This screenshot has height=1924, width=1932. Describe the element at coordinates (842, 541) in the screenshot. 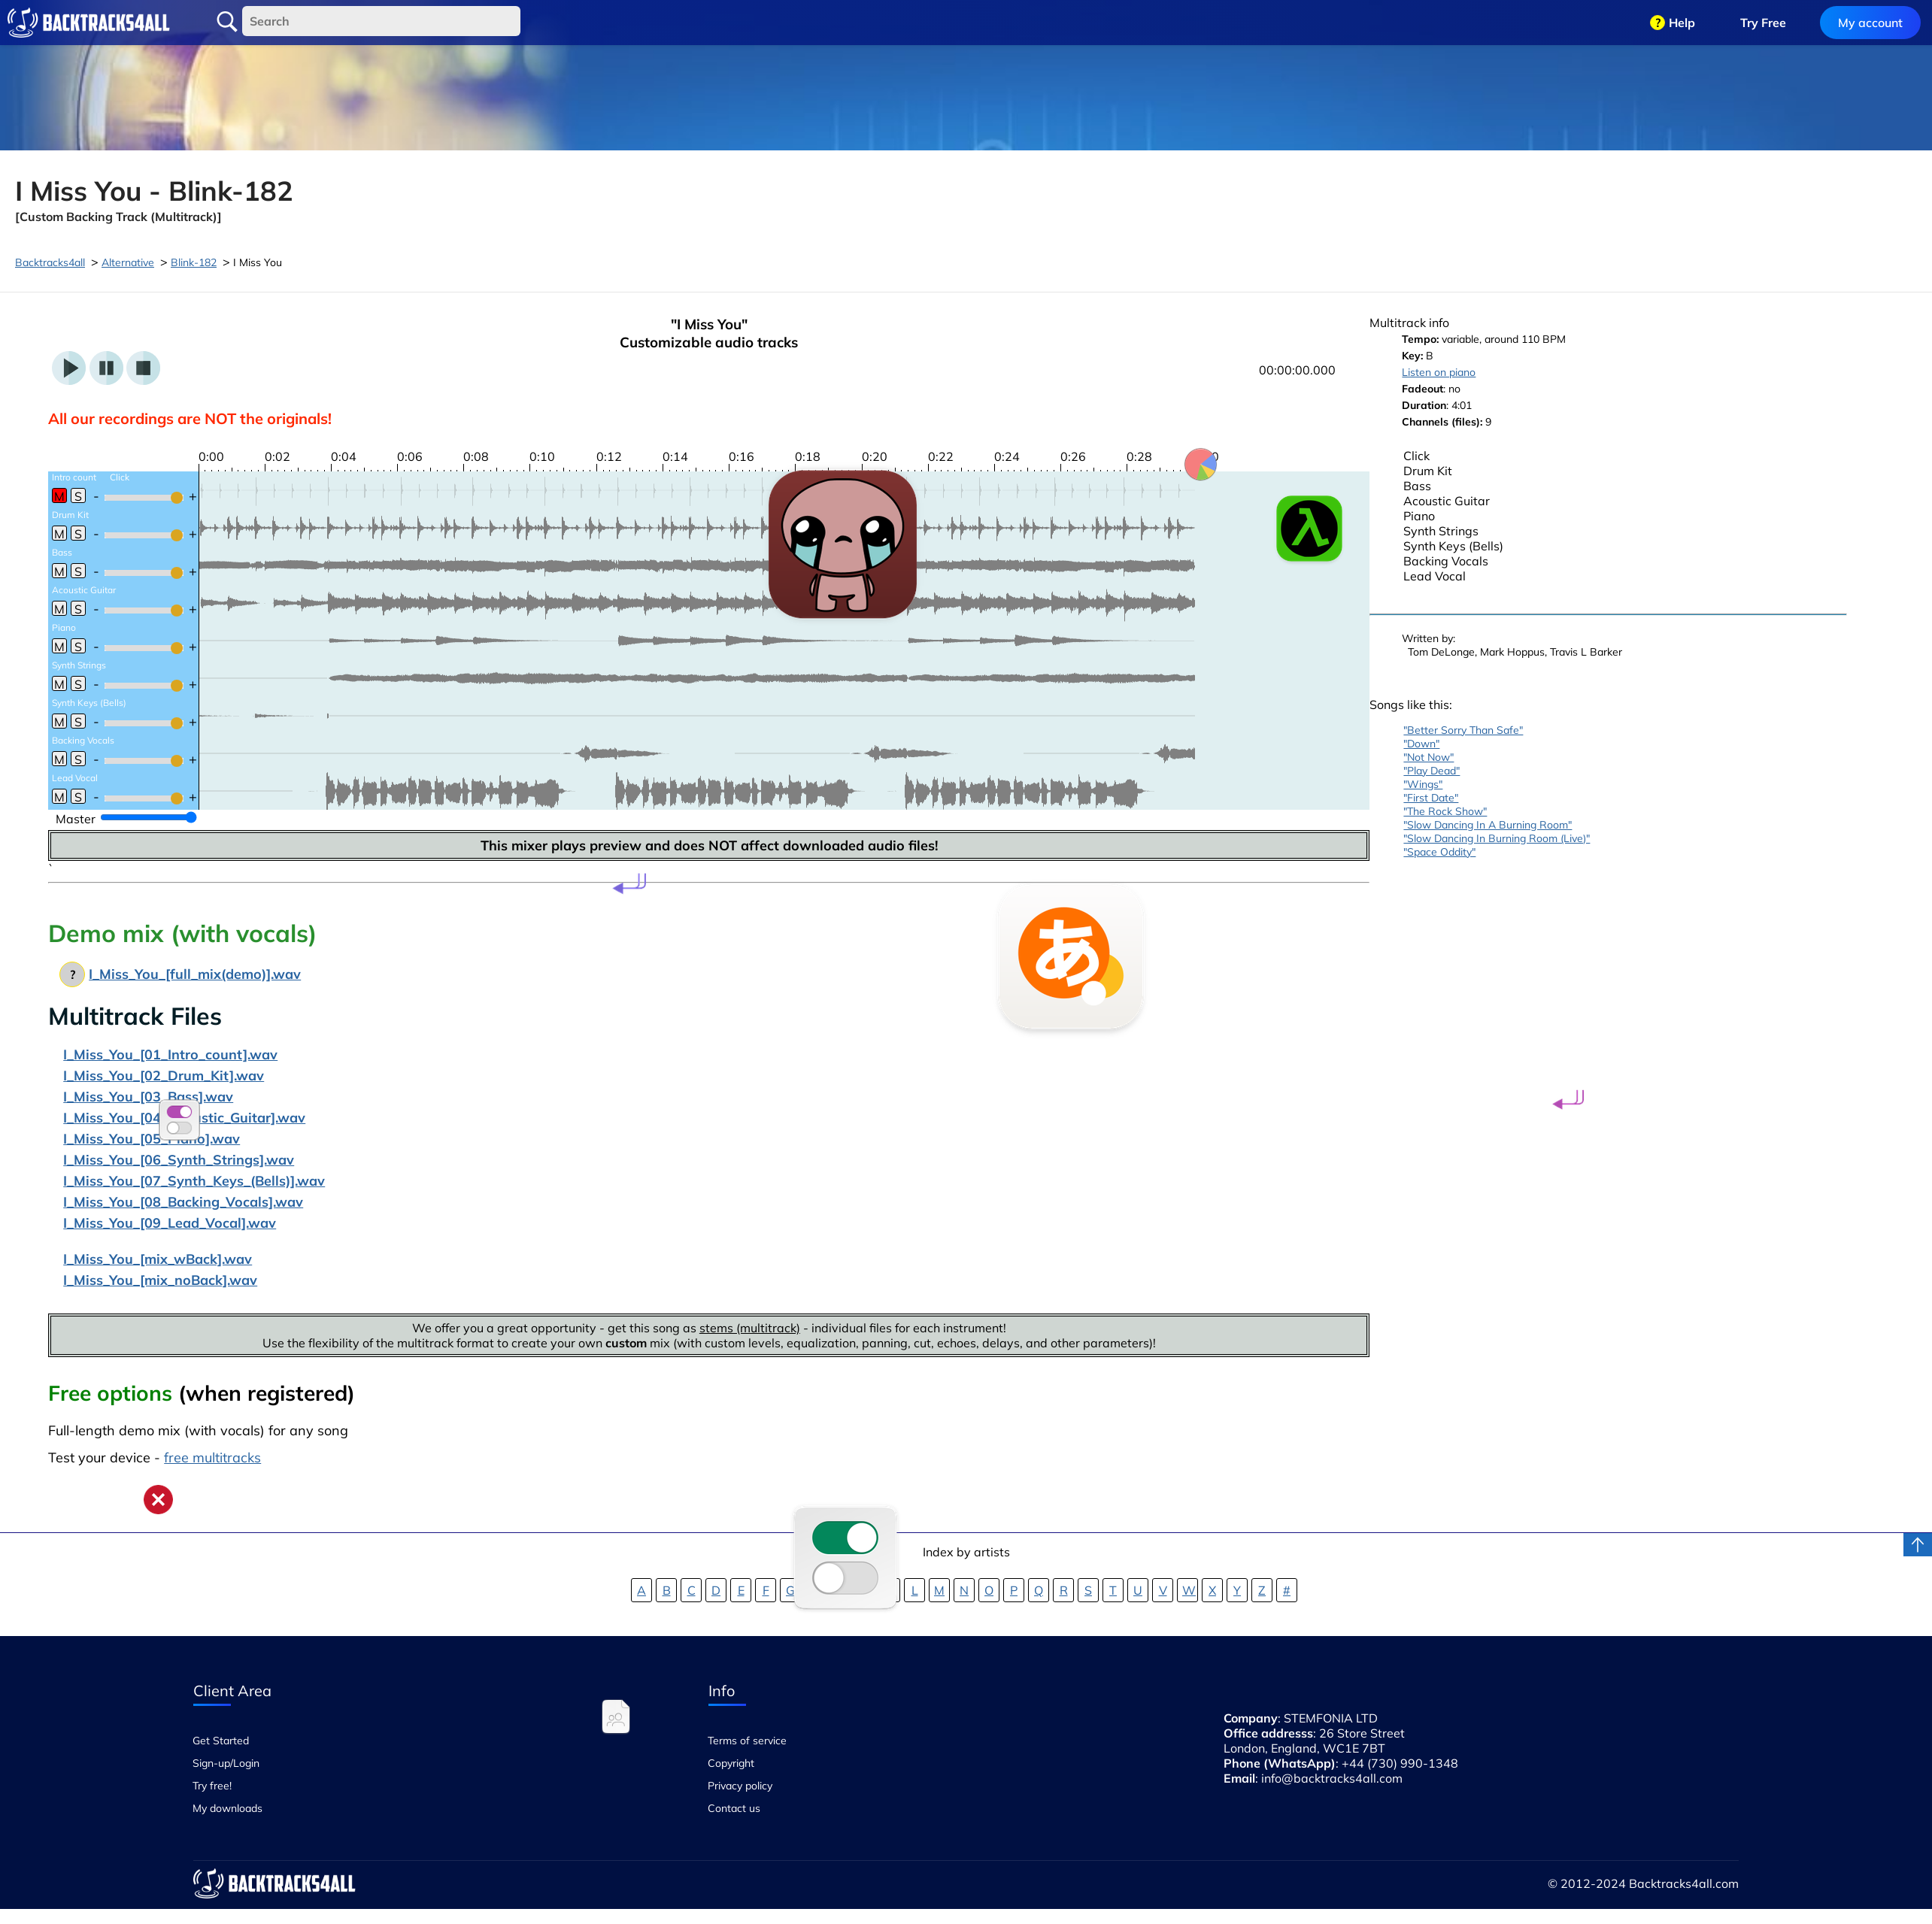

I see `launch the binding of isaac: rebirth game` at that location.